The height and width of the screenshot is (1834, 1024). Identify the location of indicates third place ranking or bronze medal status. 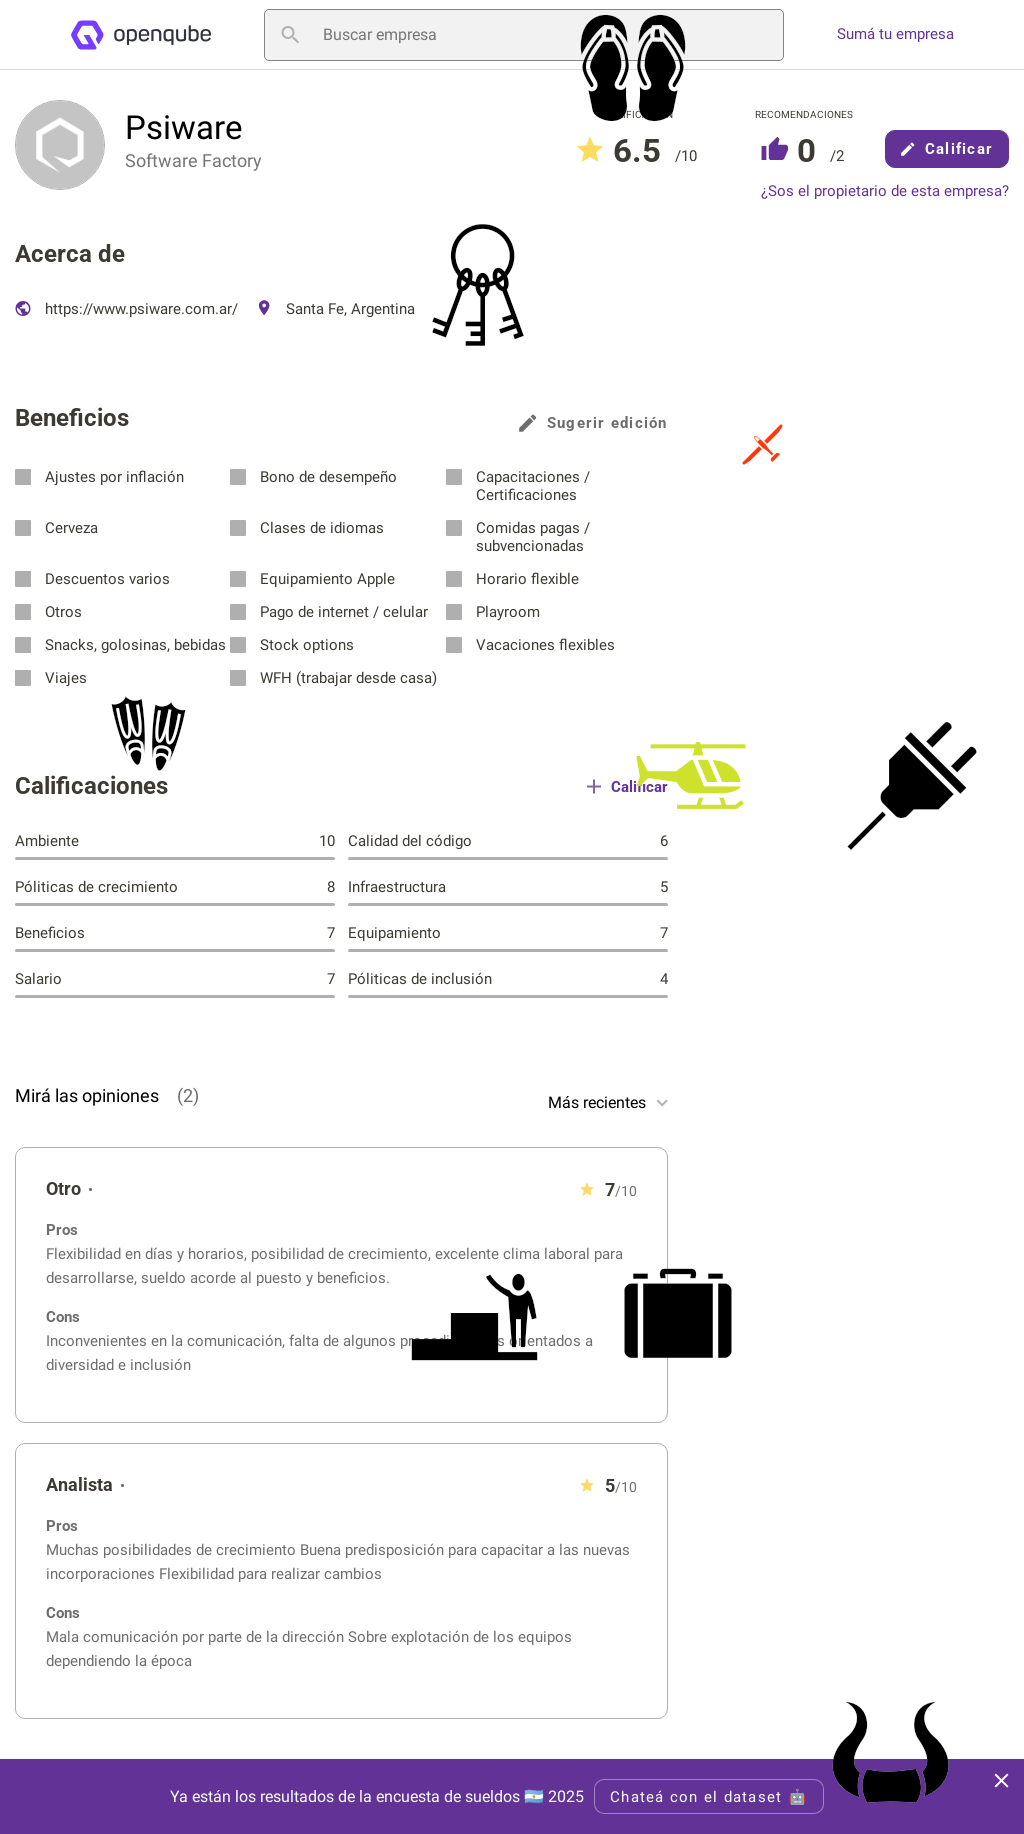
(474, 1297).